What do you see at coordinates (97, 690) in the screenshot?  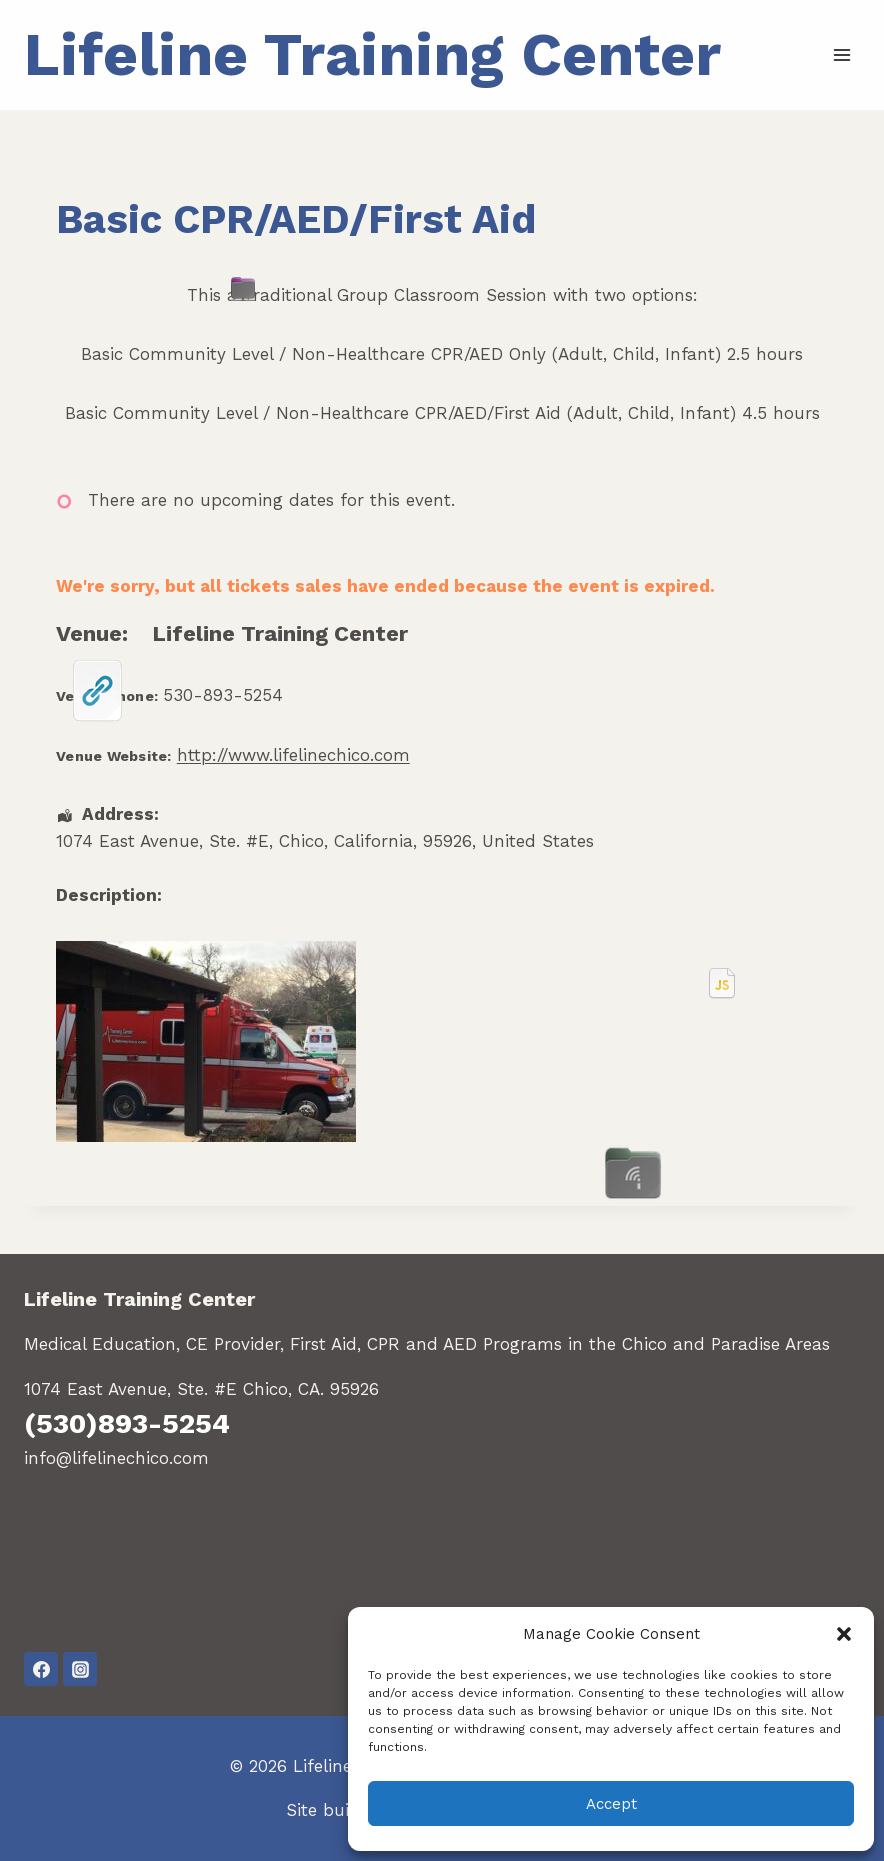 I see `a windows internet shortcut file` at bounding box center [97, 690].